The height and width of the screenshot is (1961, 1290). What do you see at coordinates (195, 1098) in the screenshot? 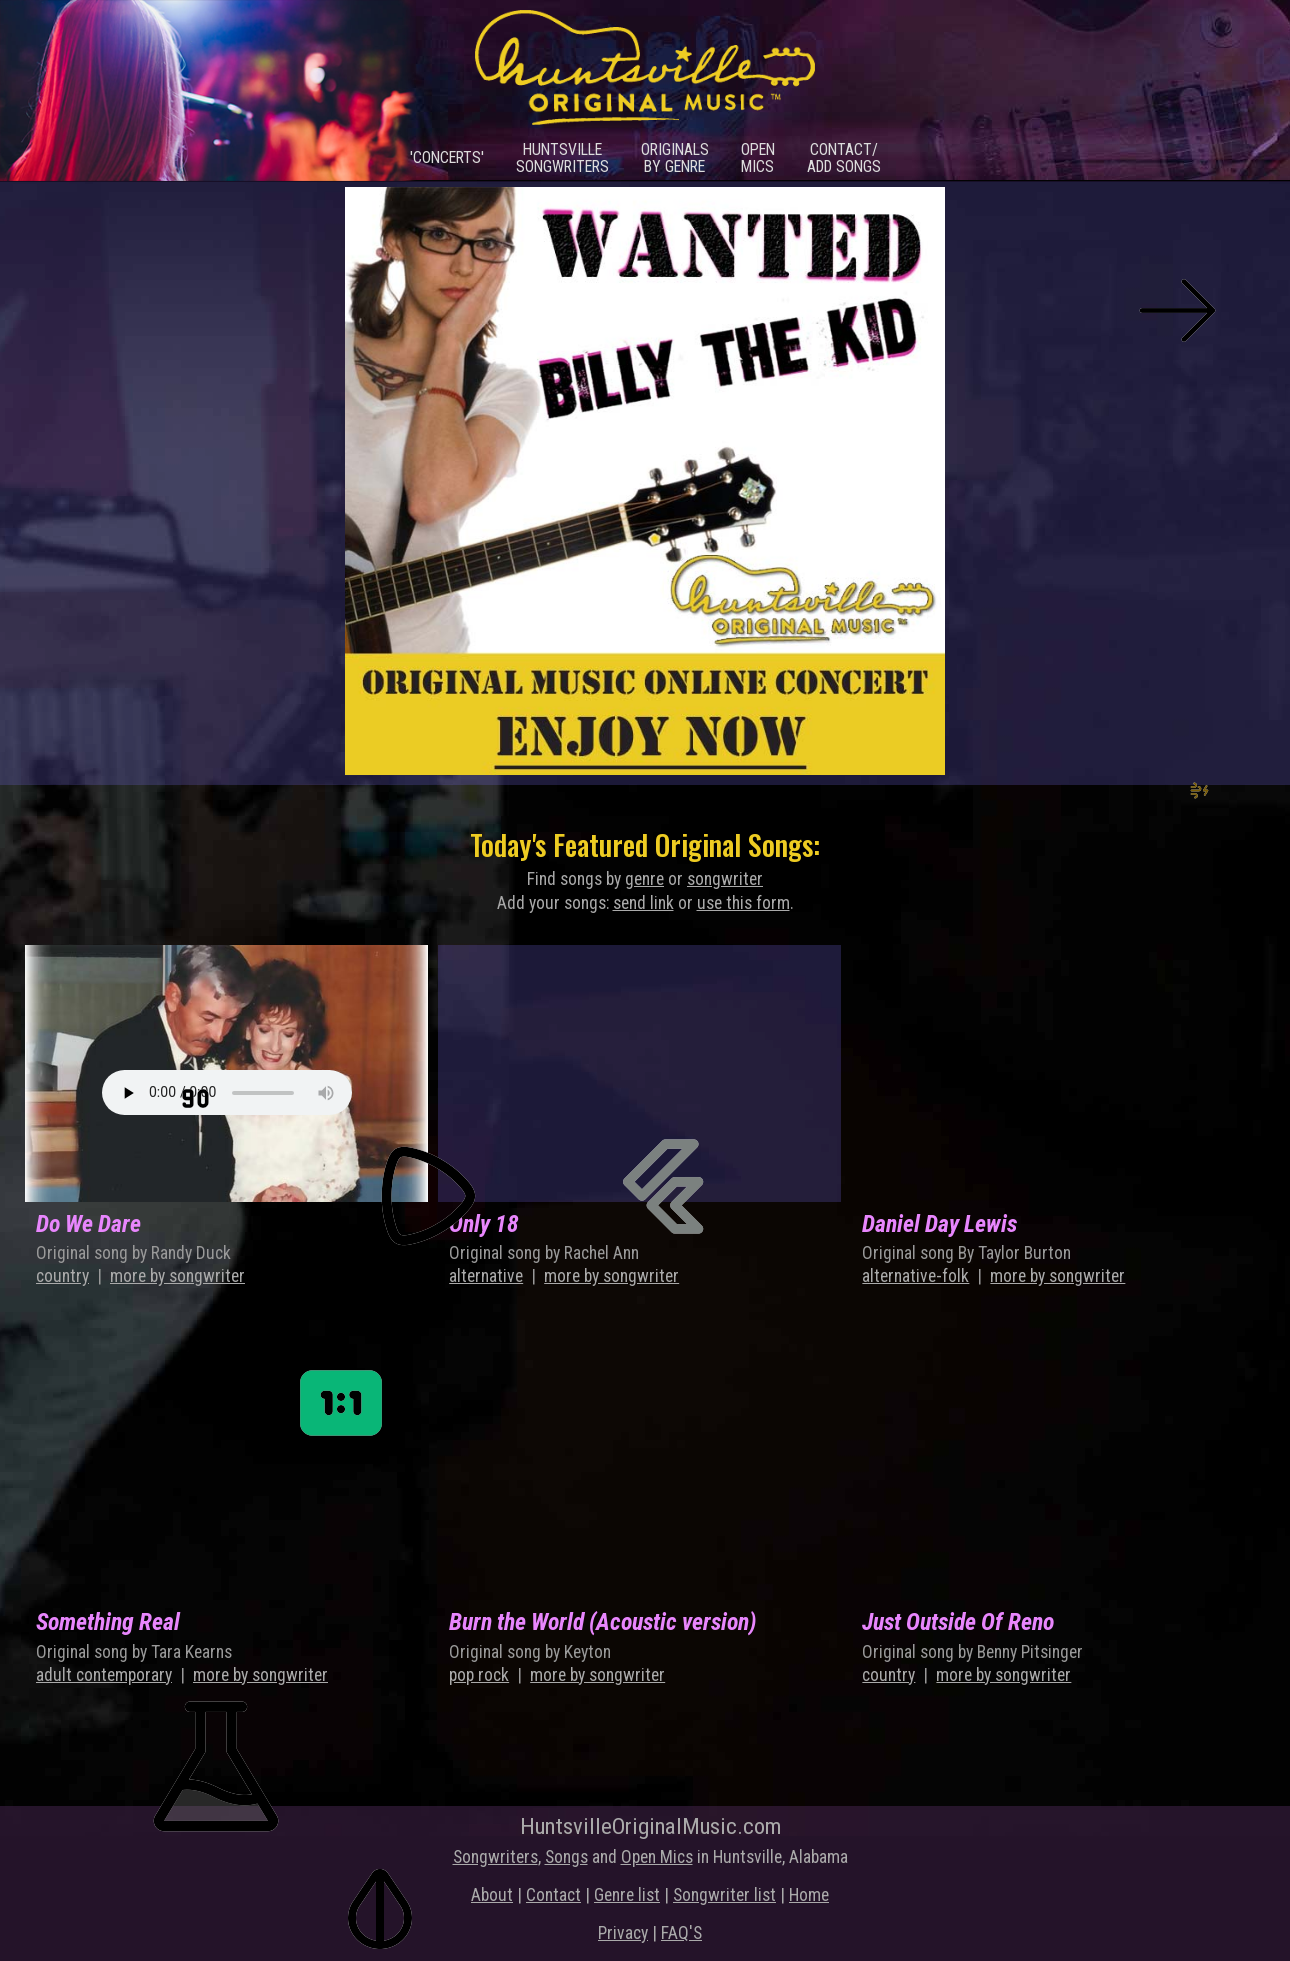
I see `displays the number 90 as a badge or counter` at bounding box center [195, 1098].